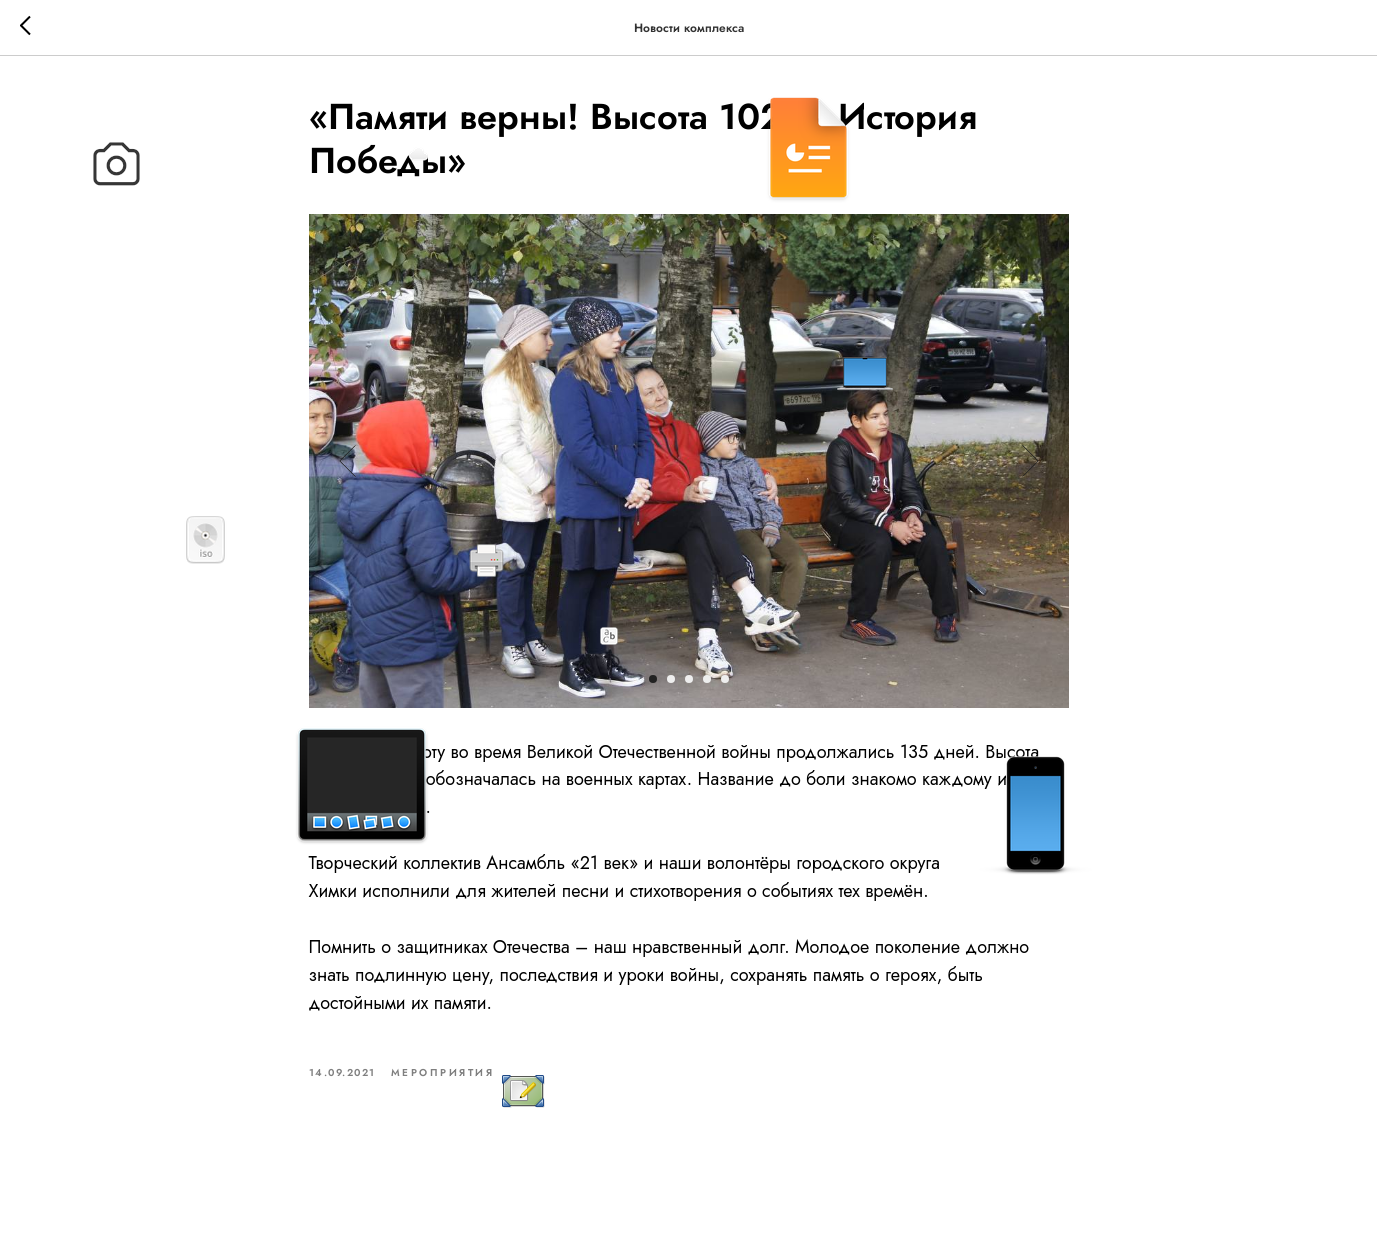 This screenshot has height=1245, width=1377. Describe the element at coordinates (486, 560) in the screenshot. I see `print the current document` at that location.